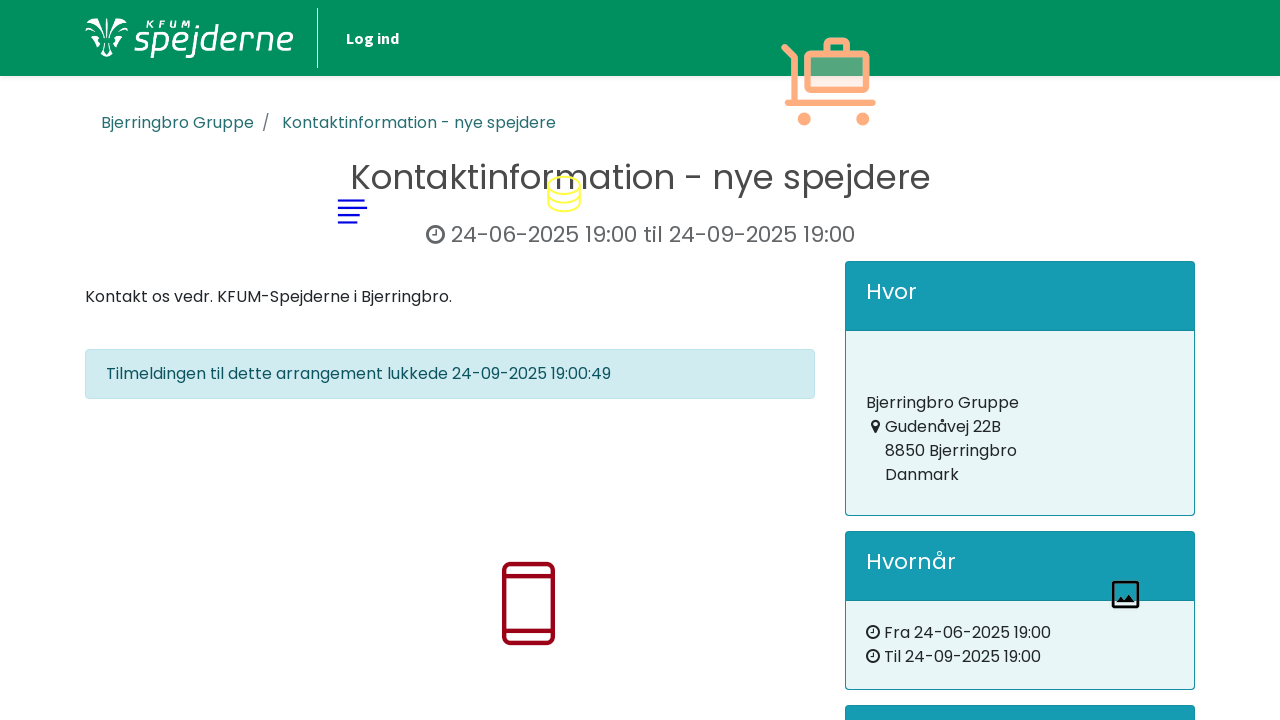 This screenshot has height=720, width=1280. What do you see at coordinates (564, 194) in the screenshot?
I see `access database or data storage` at bounding box center [564, 194].